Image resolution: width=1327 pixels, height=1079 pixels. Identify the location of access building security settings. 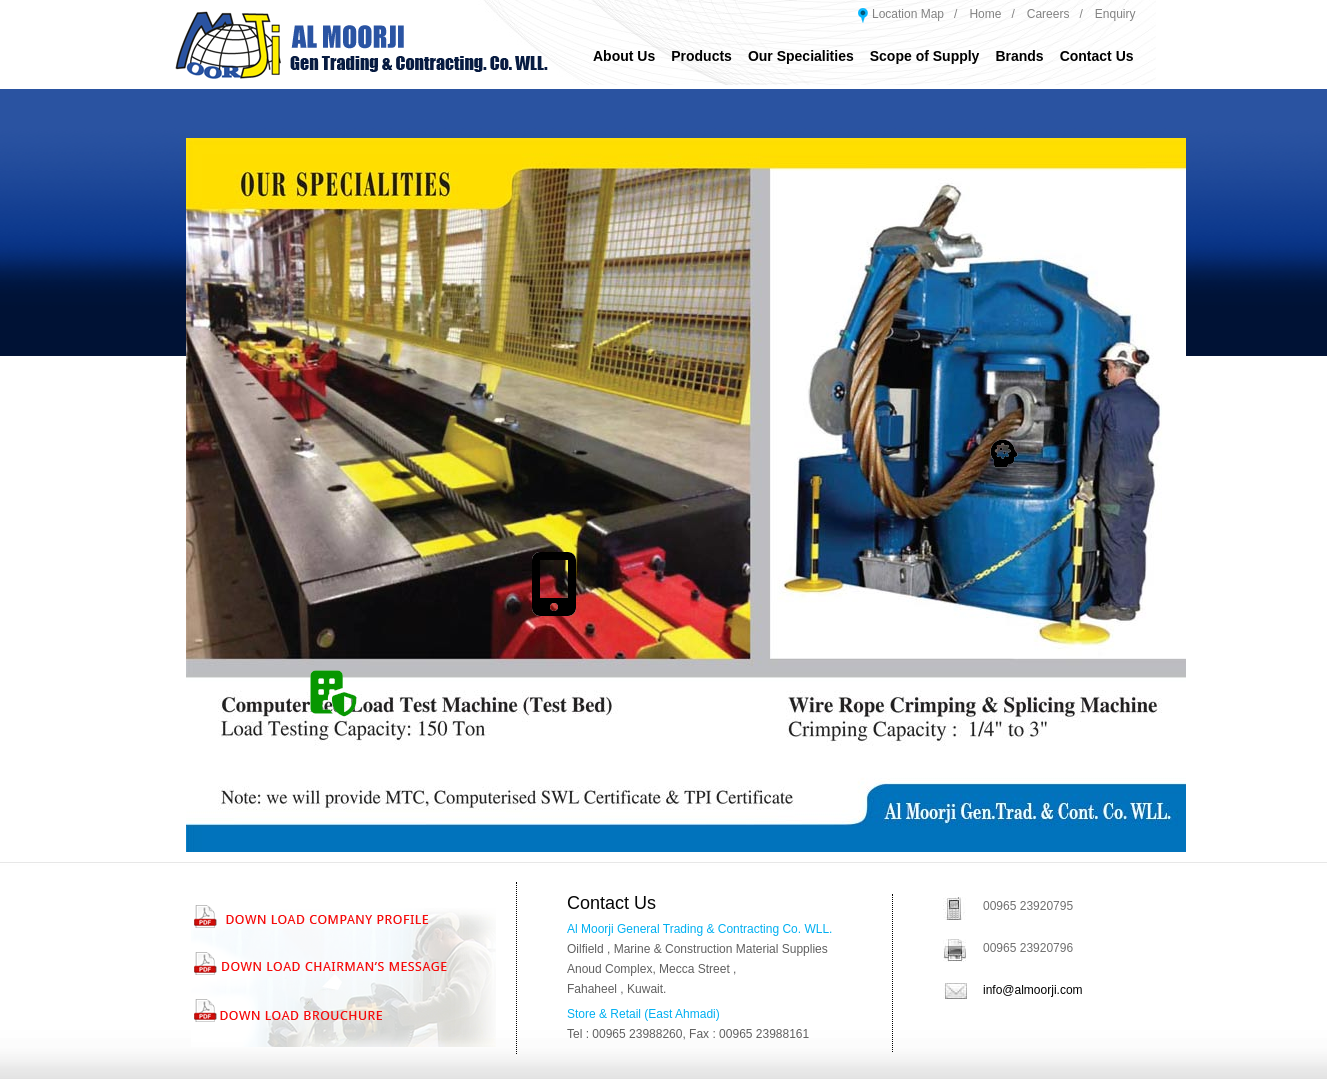
(332, 692).